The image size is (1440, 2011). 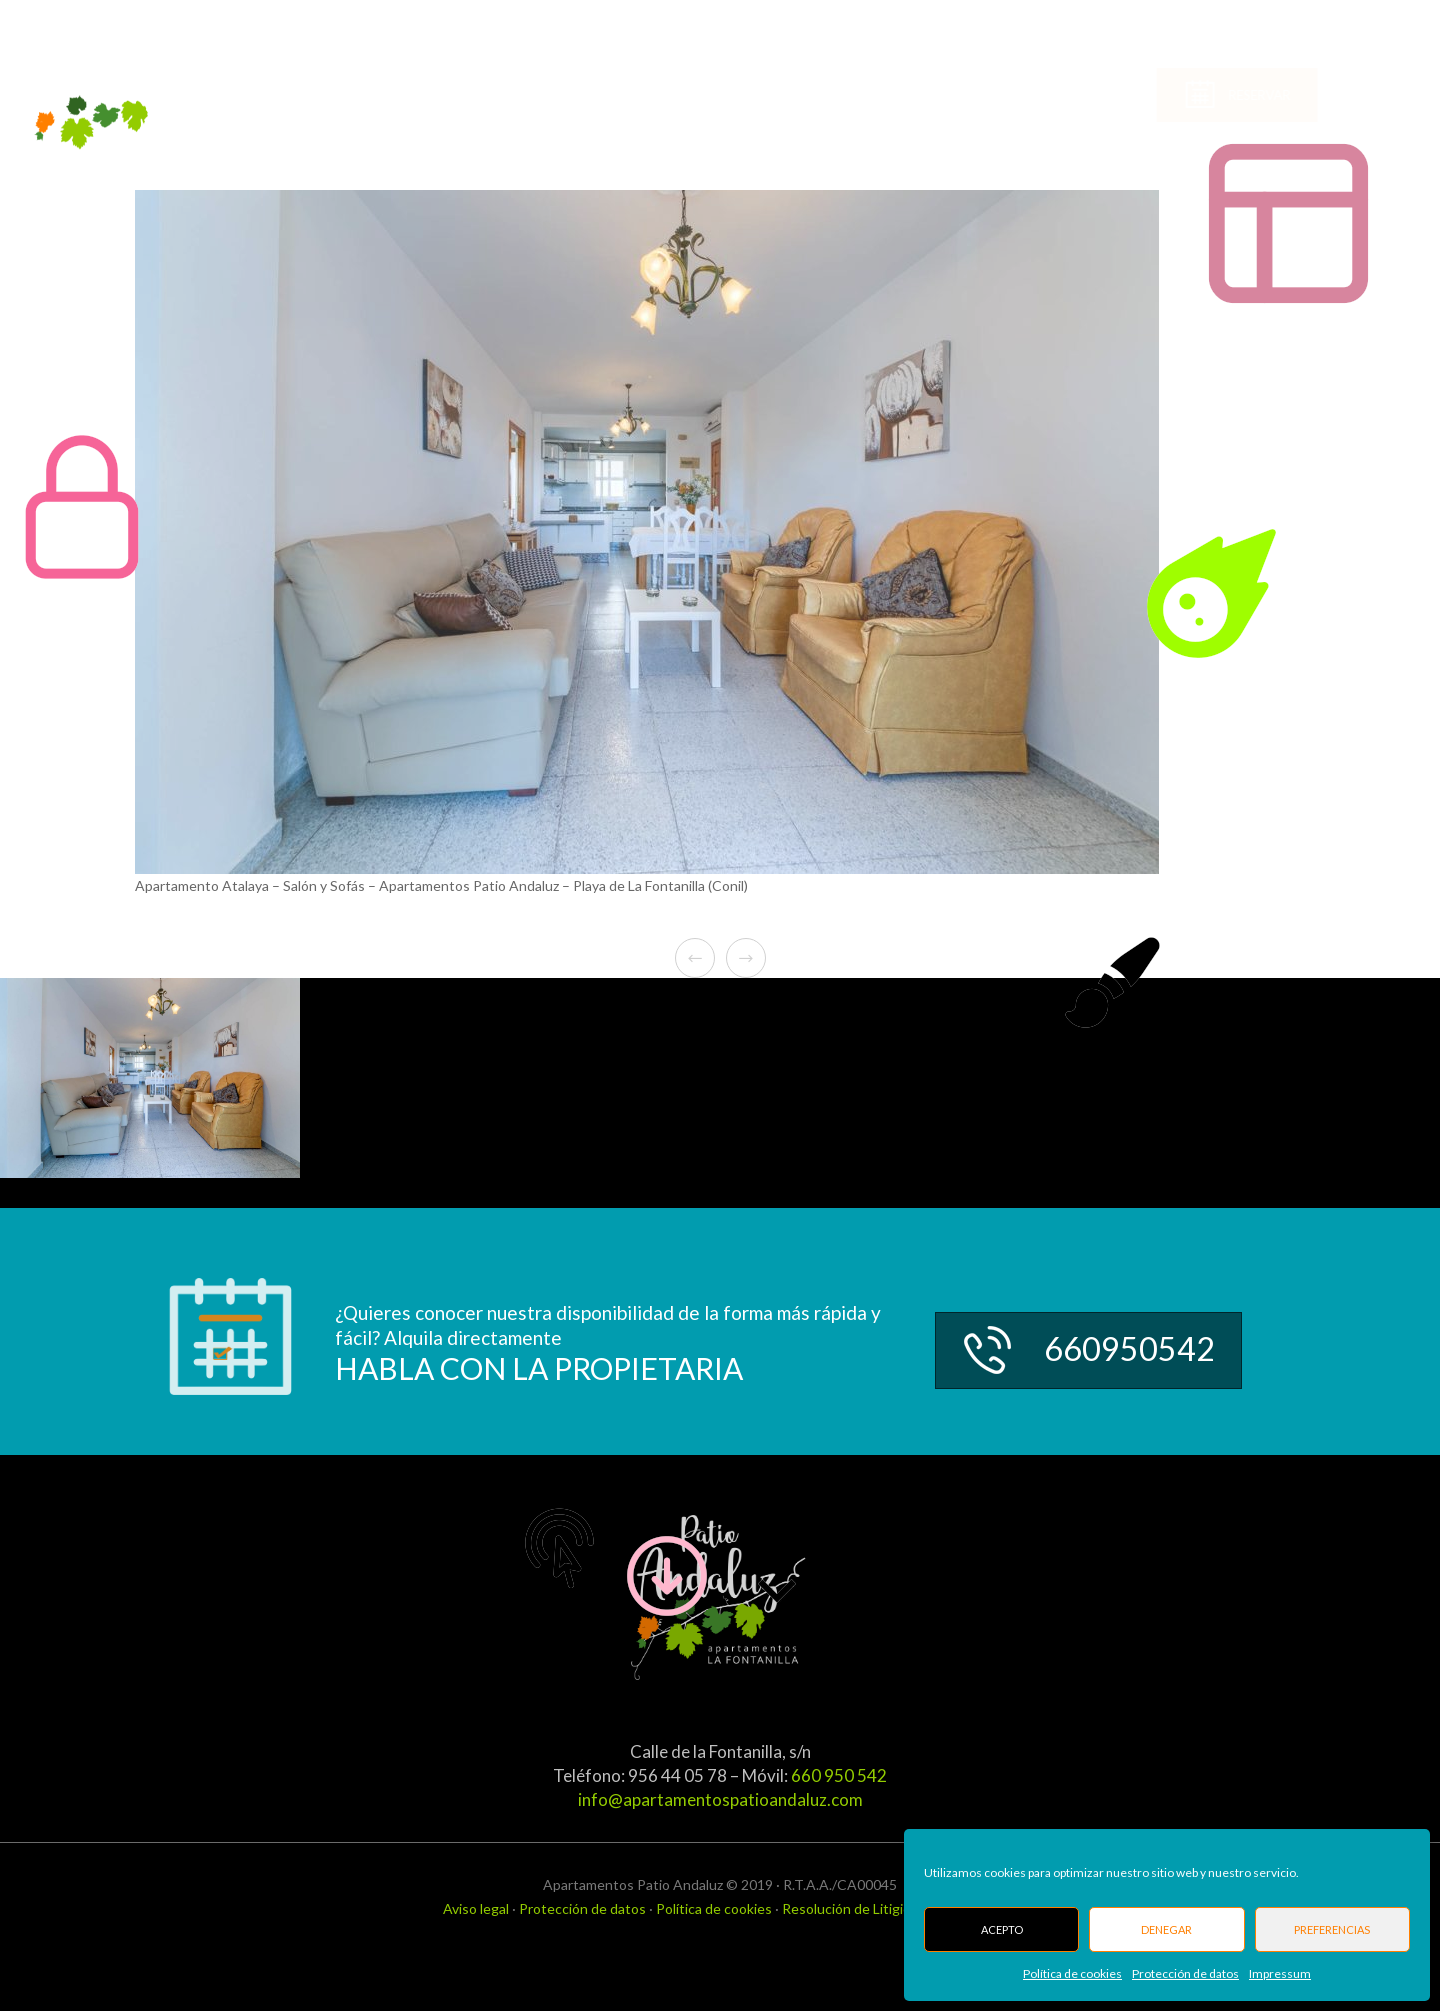 What do you see at coordinates (1114, 982) in the screenshot?
I see `access drawing or painting tools` at bounding box center [1114, 982].